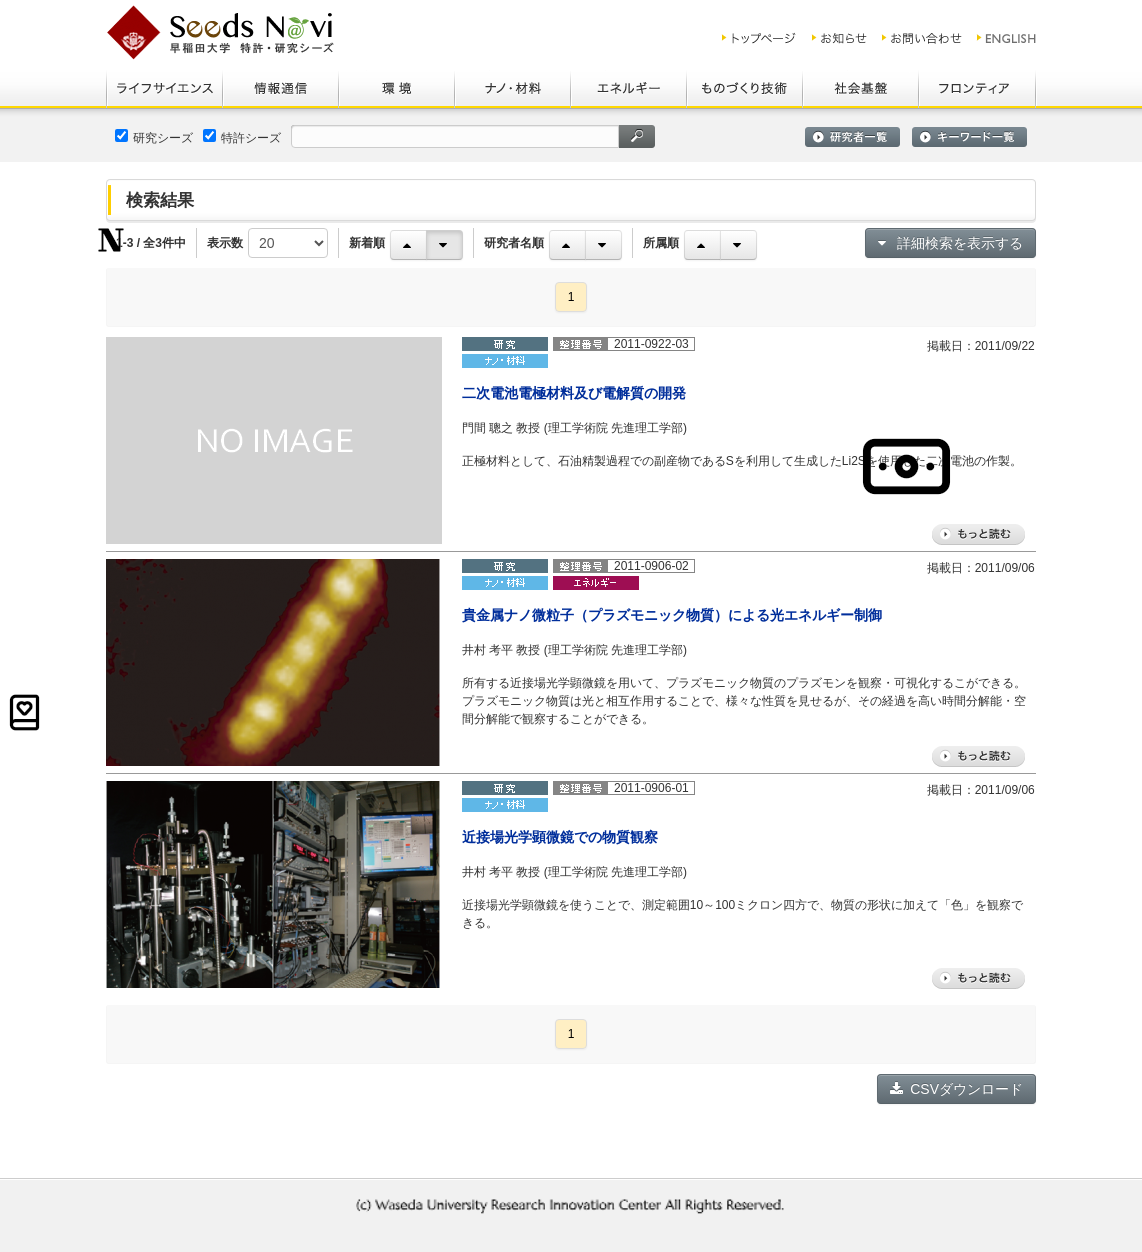 The width and height of the screenshot is (1142, 1252). What do you see at coordinates (906, 466) in the screenshot?
I see `view payment or cash options` at bounding box center [906, 466].